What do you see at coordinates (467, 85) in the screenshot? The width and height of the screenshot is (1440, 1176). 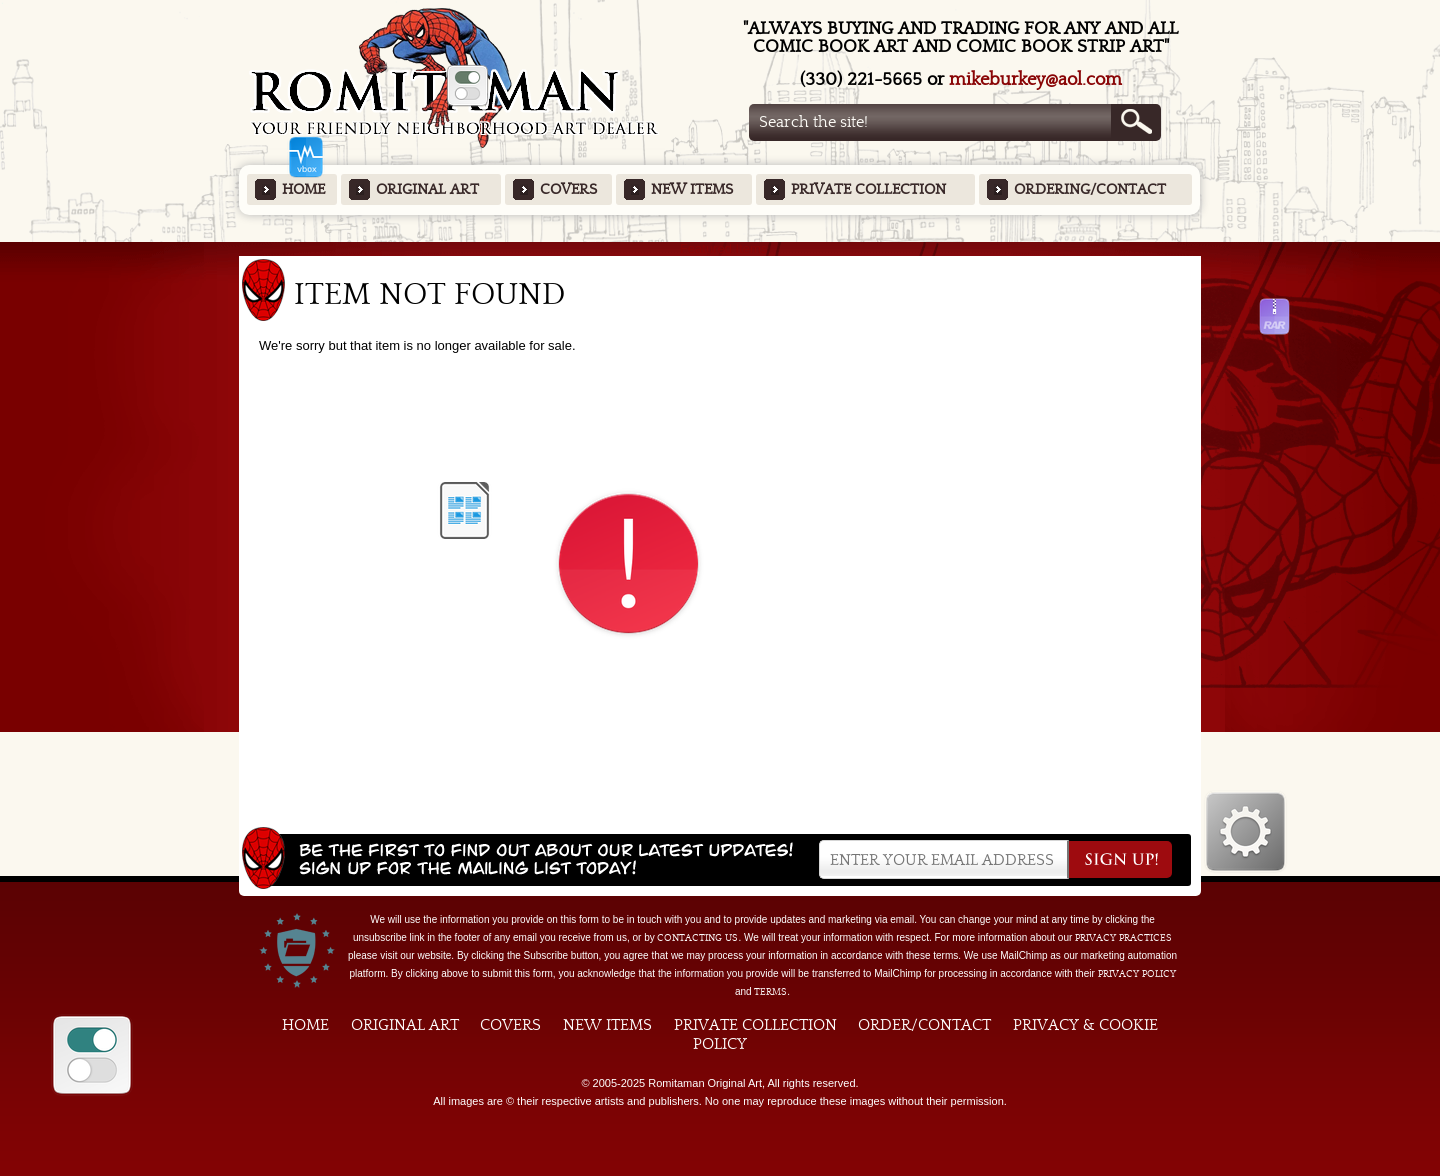 I see `open desktop preferences settings` at bounding box center [467, 85].